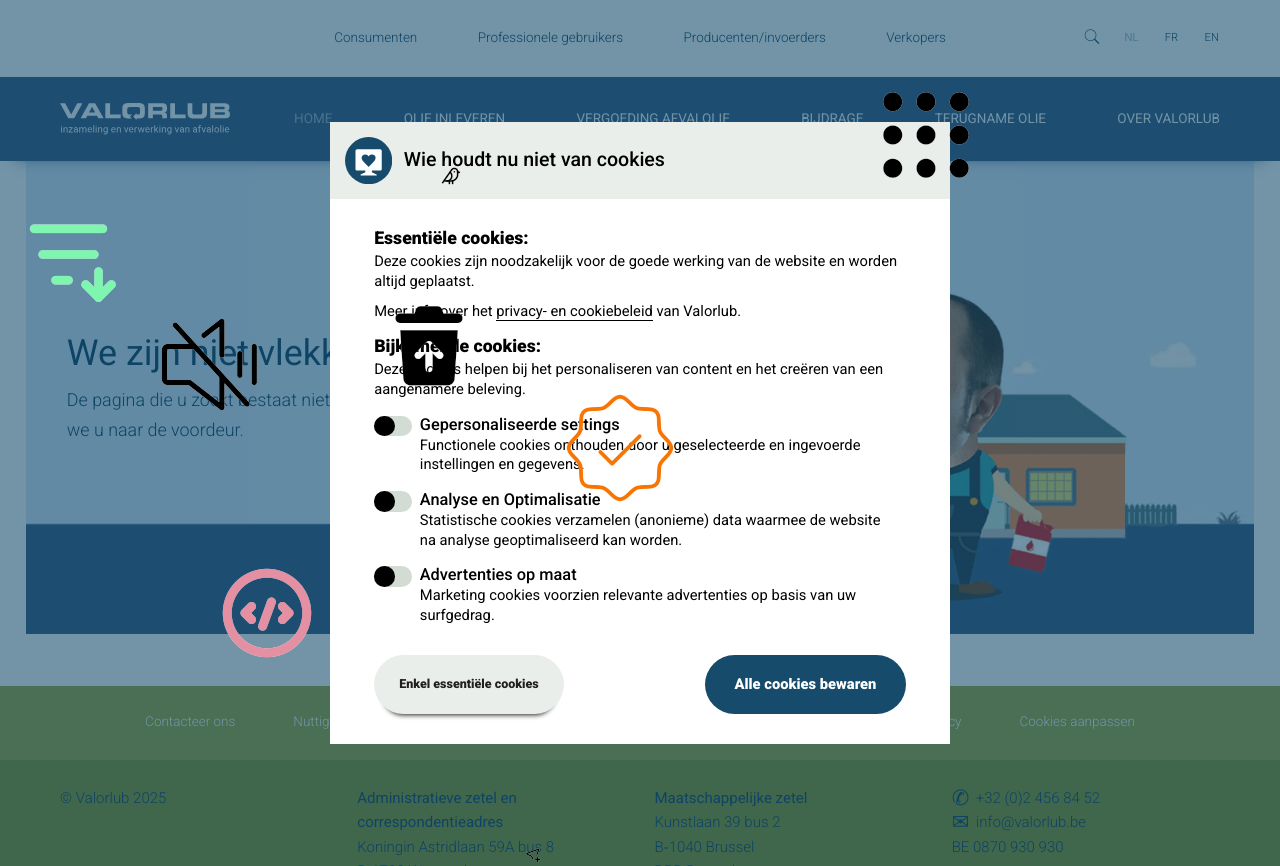 This screenshot has width=1280, height=866. Describe the element at coordinates (68, 254) in the screenshot. I see `sort or filter items in descending order` at that location.